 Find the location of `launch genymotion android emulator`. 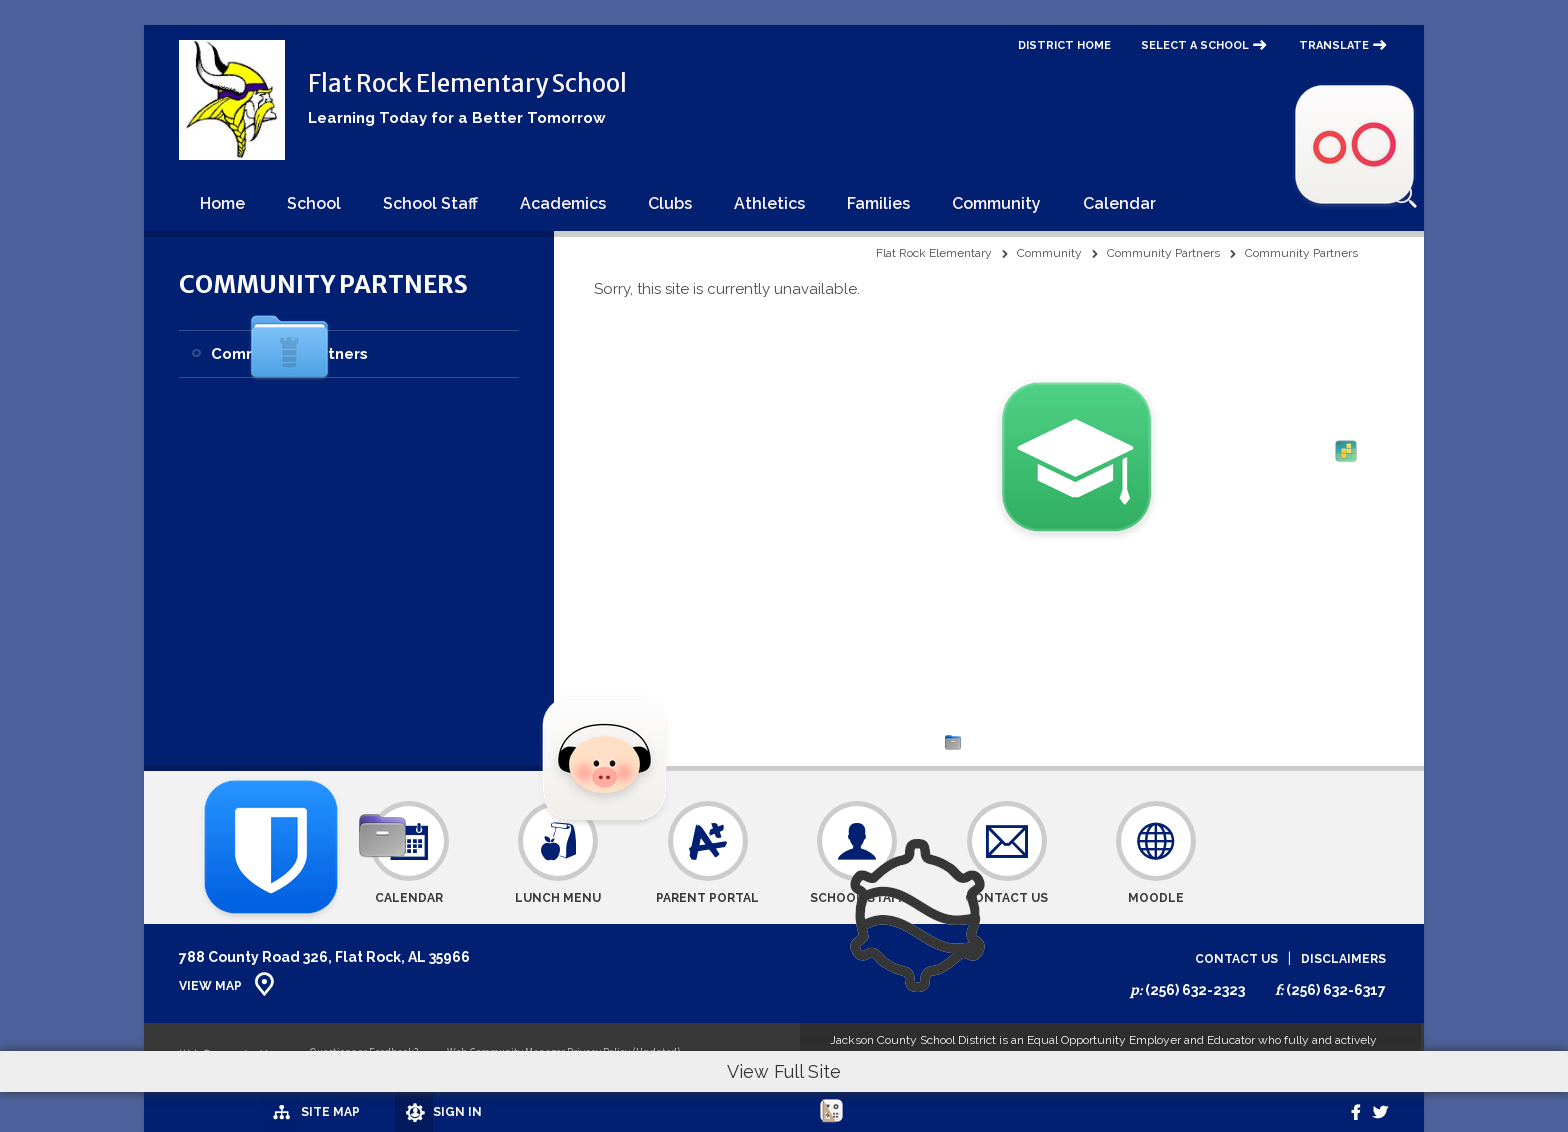

launch genymotion android emulator is located at coordinates (1354, 144).